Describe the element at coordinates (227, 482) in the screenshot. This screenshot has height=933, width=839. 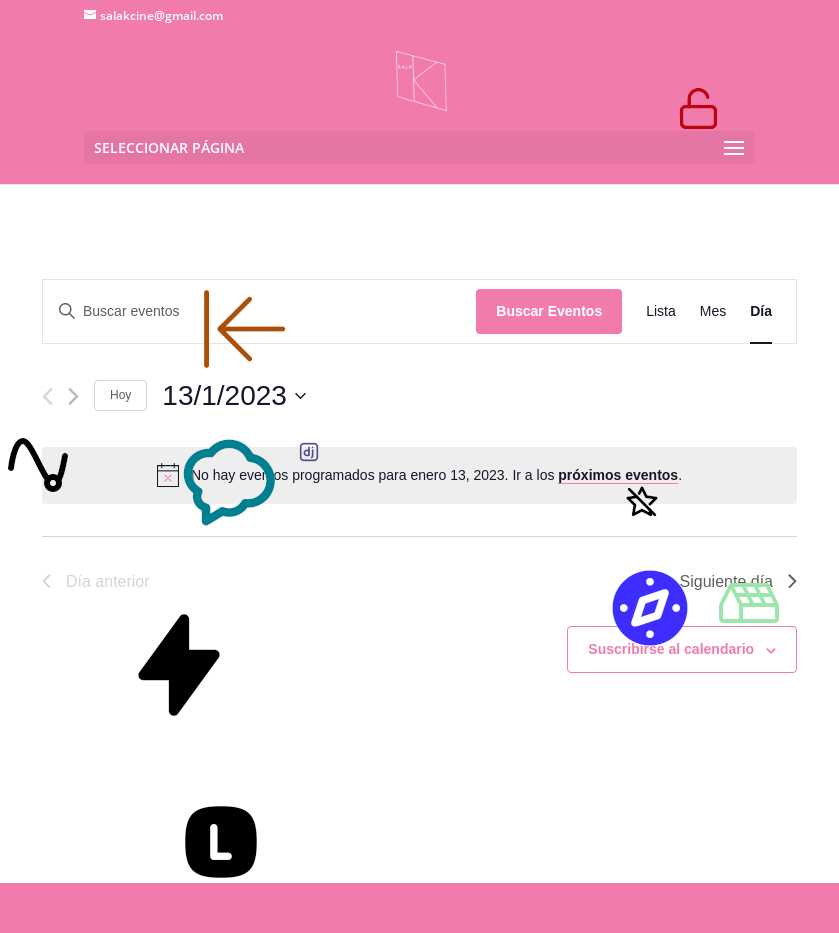
I see `open chat or messaging` at that location.